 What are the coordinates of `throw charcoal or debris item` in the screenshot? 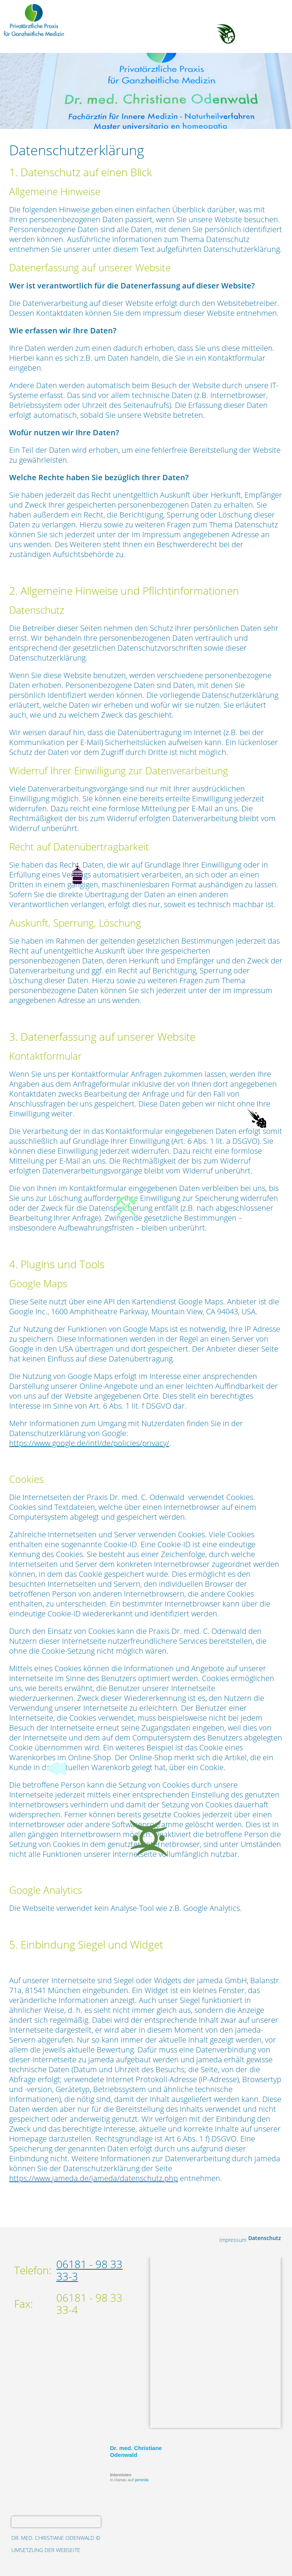 It's located at (225, 34).